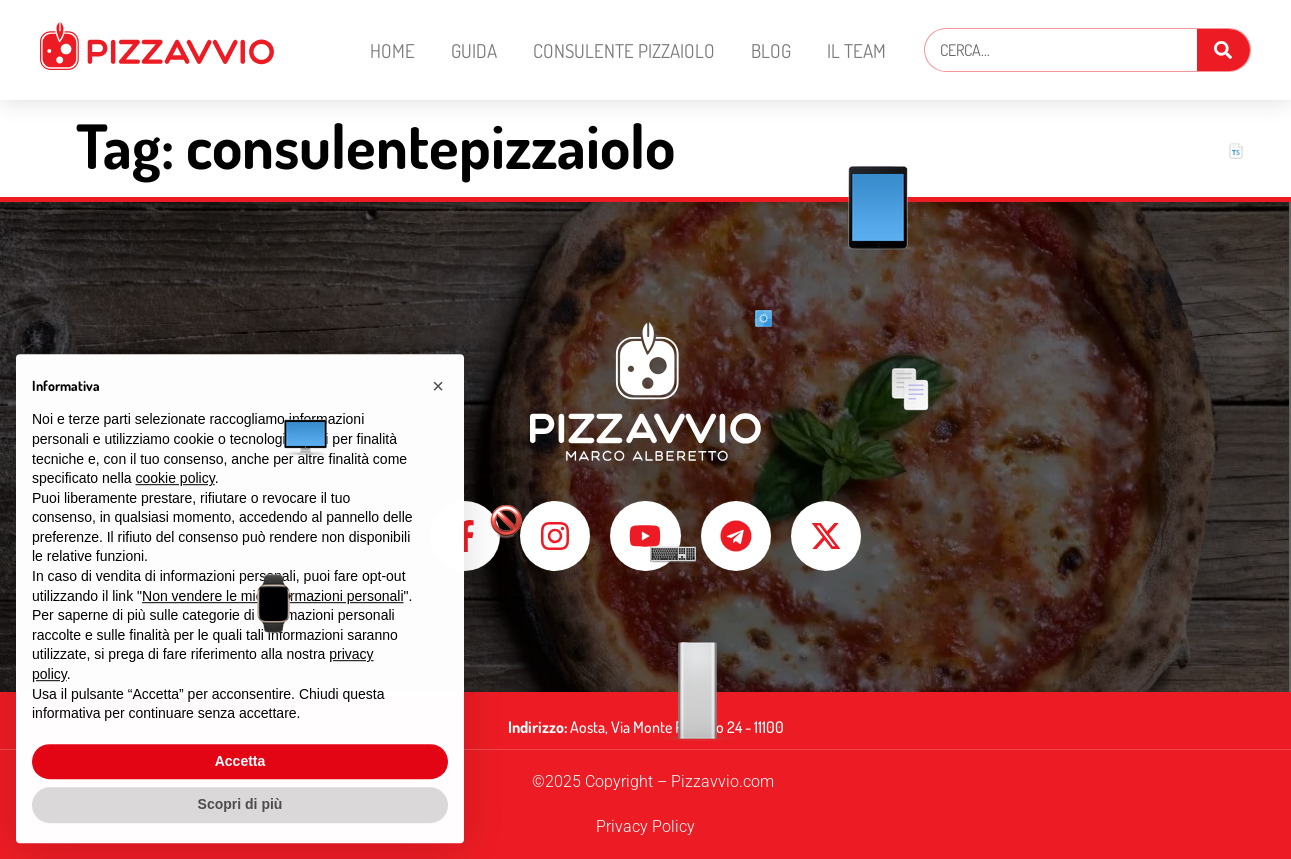 Image resolution: width=1291 pixels, height=859 pixels. I want to click on connect or manage a wireless keyboard, so click(673, 554).